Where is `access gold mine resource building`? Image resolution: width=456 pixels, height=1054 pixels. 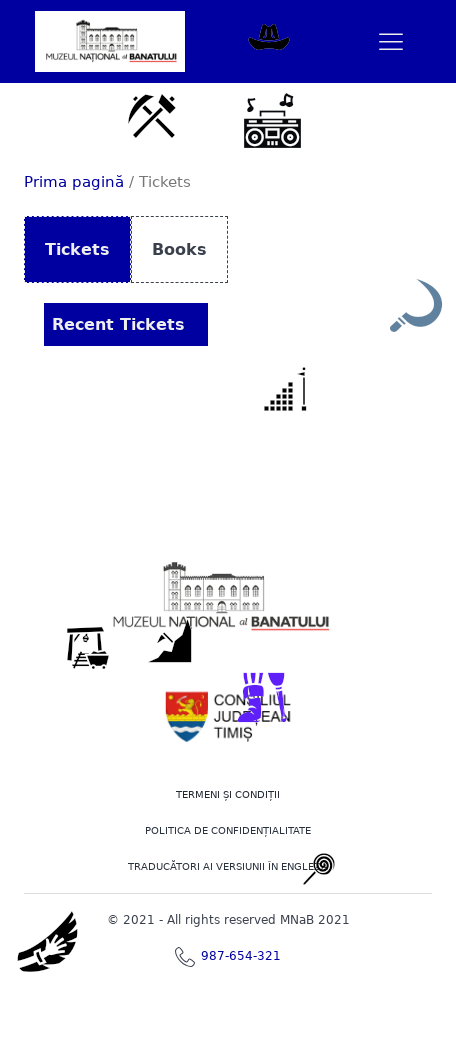
access gold mine resource building is located at coordinates (88, 648).